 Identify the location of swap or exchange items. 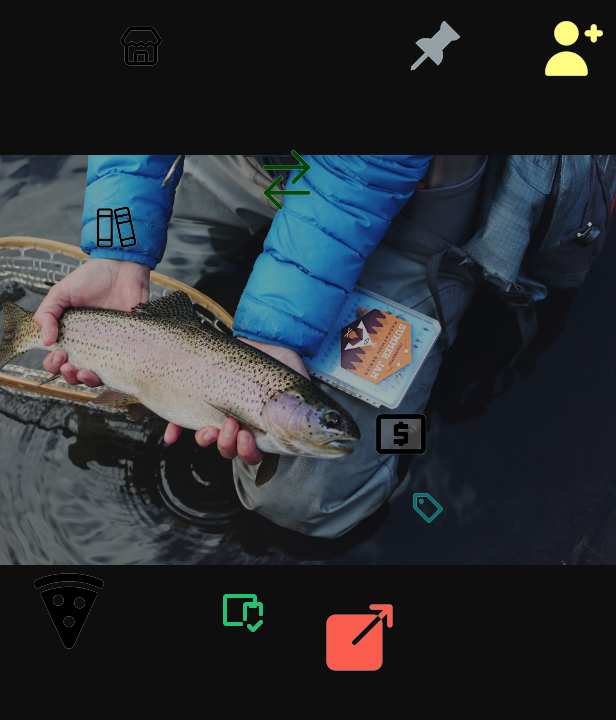
(287, 180).